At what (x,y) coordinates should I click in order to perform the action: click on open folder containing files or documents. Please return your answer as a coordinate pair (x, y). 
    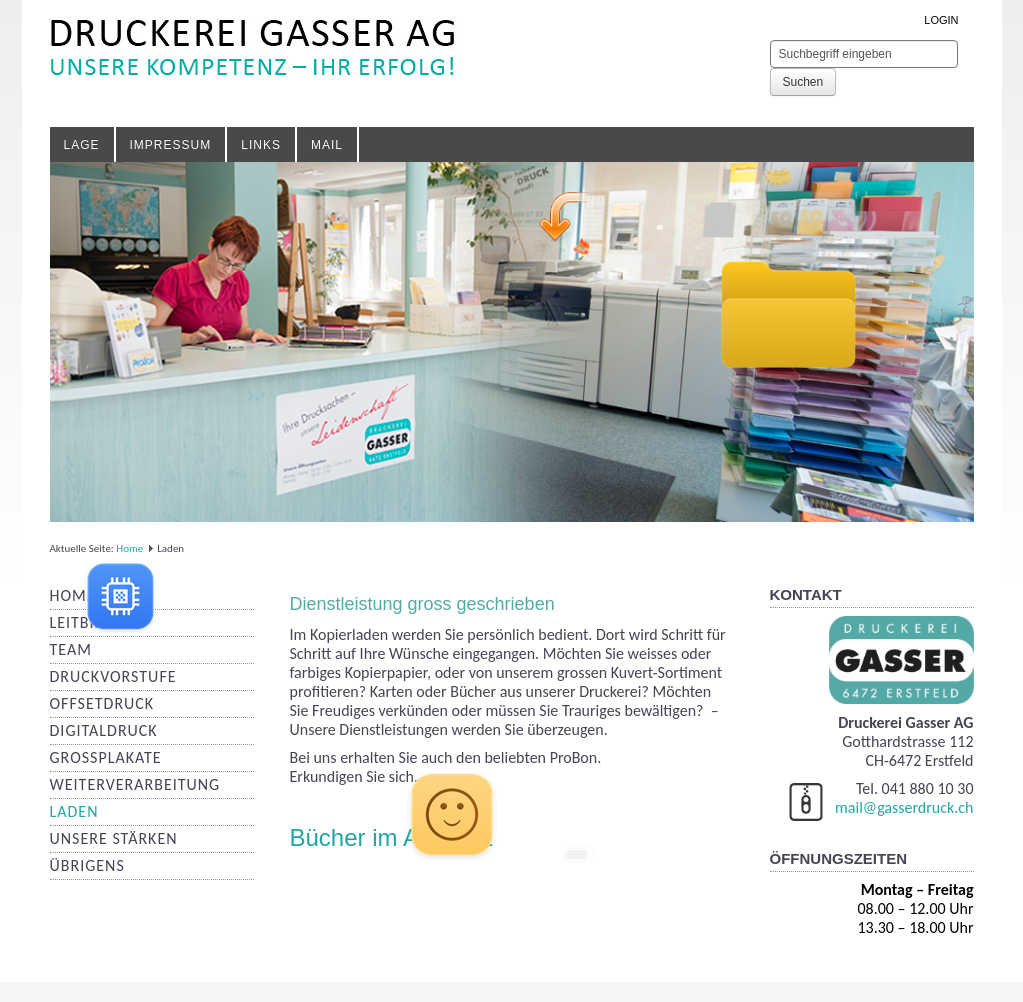
    Looking at the image, I should click on (788, 314).